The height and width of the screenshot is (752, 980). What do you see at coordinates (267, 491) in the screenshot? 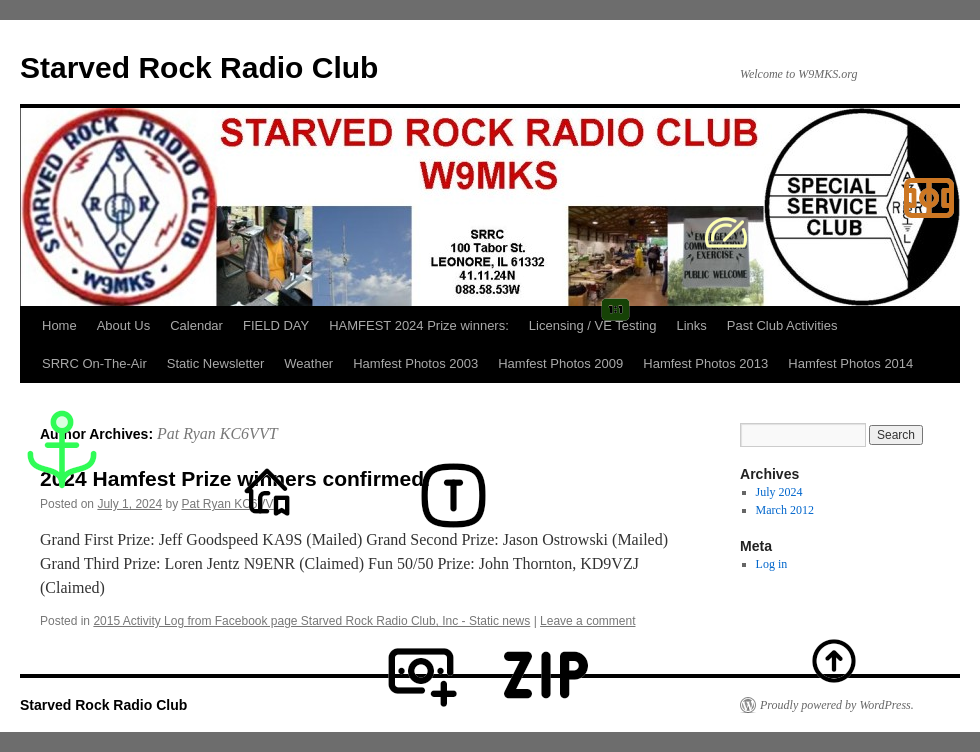
I see `save or bookmark a home listing` at bounding box center [267, 491].